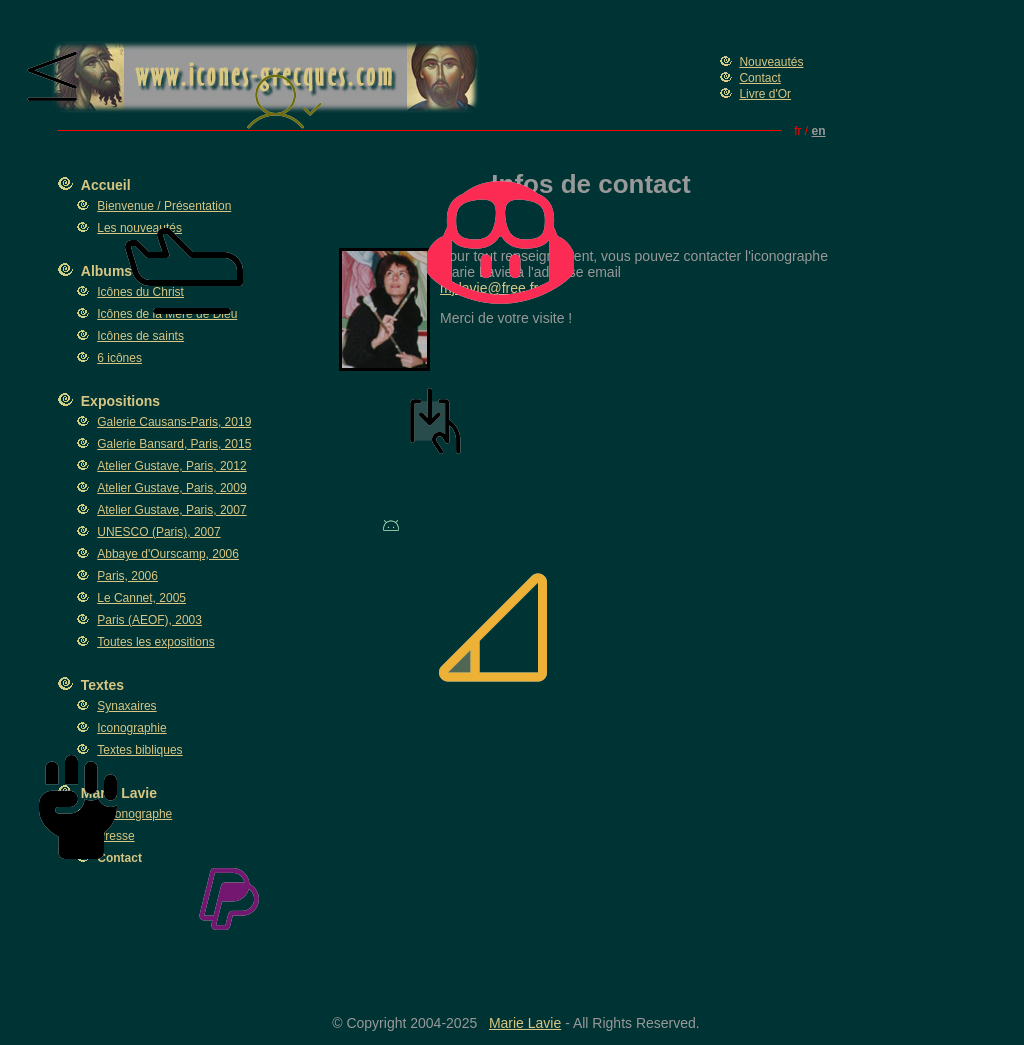  Describe the element at coordinates (78, 807) in the screenshot. I see `show solidarity or support for a cause` at that location.